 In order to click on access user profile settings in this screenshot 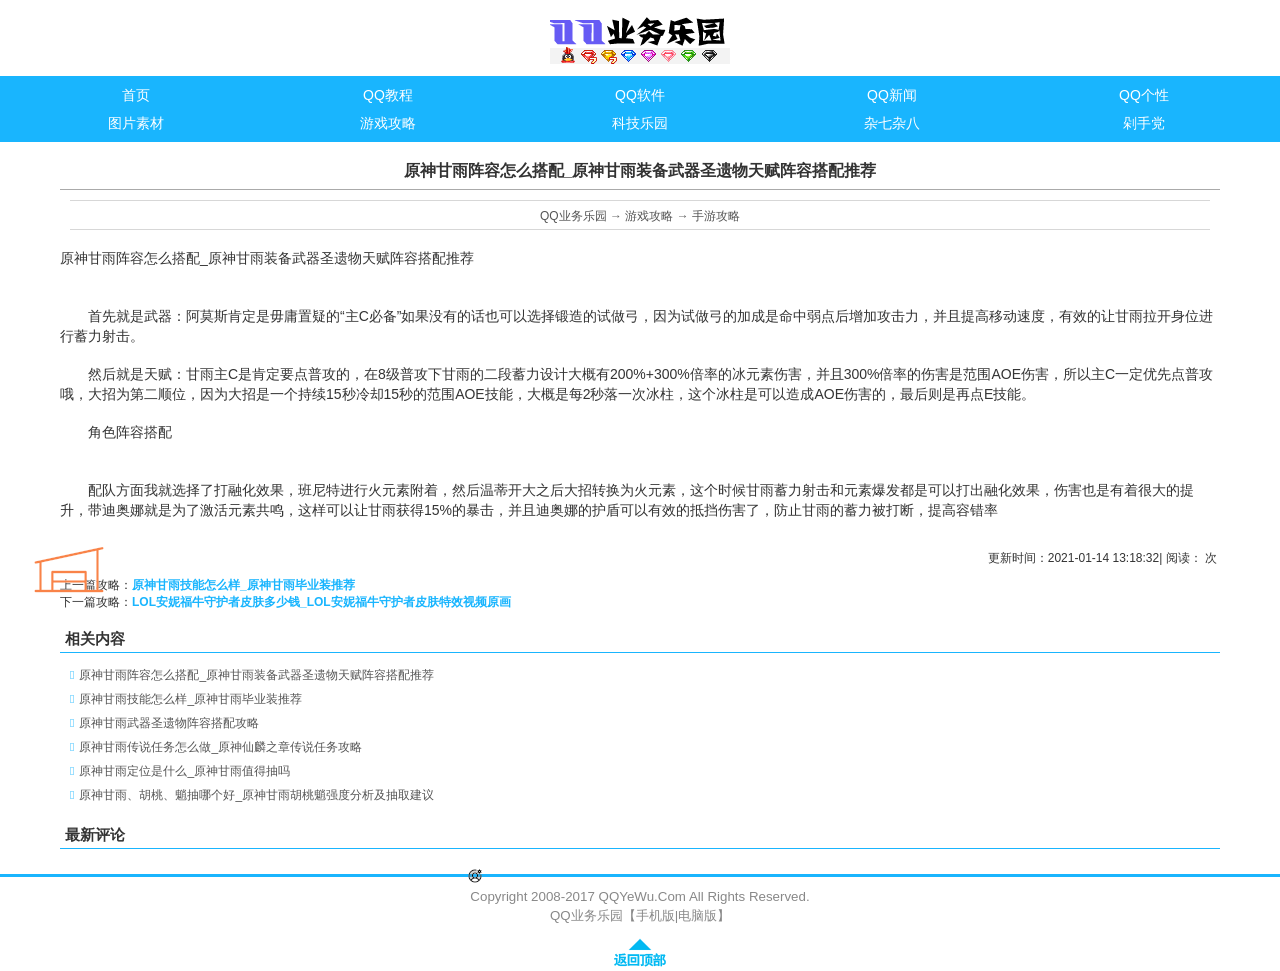, I will do `click(475, 876)`.